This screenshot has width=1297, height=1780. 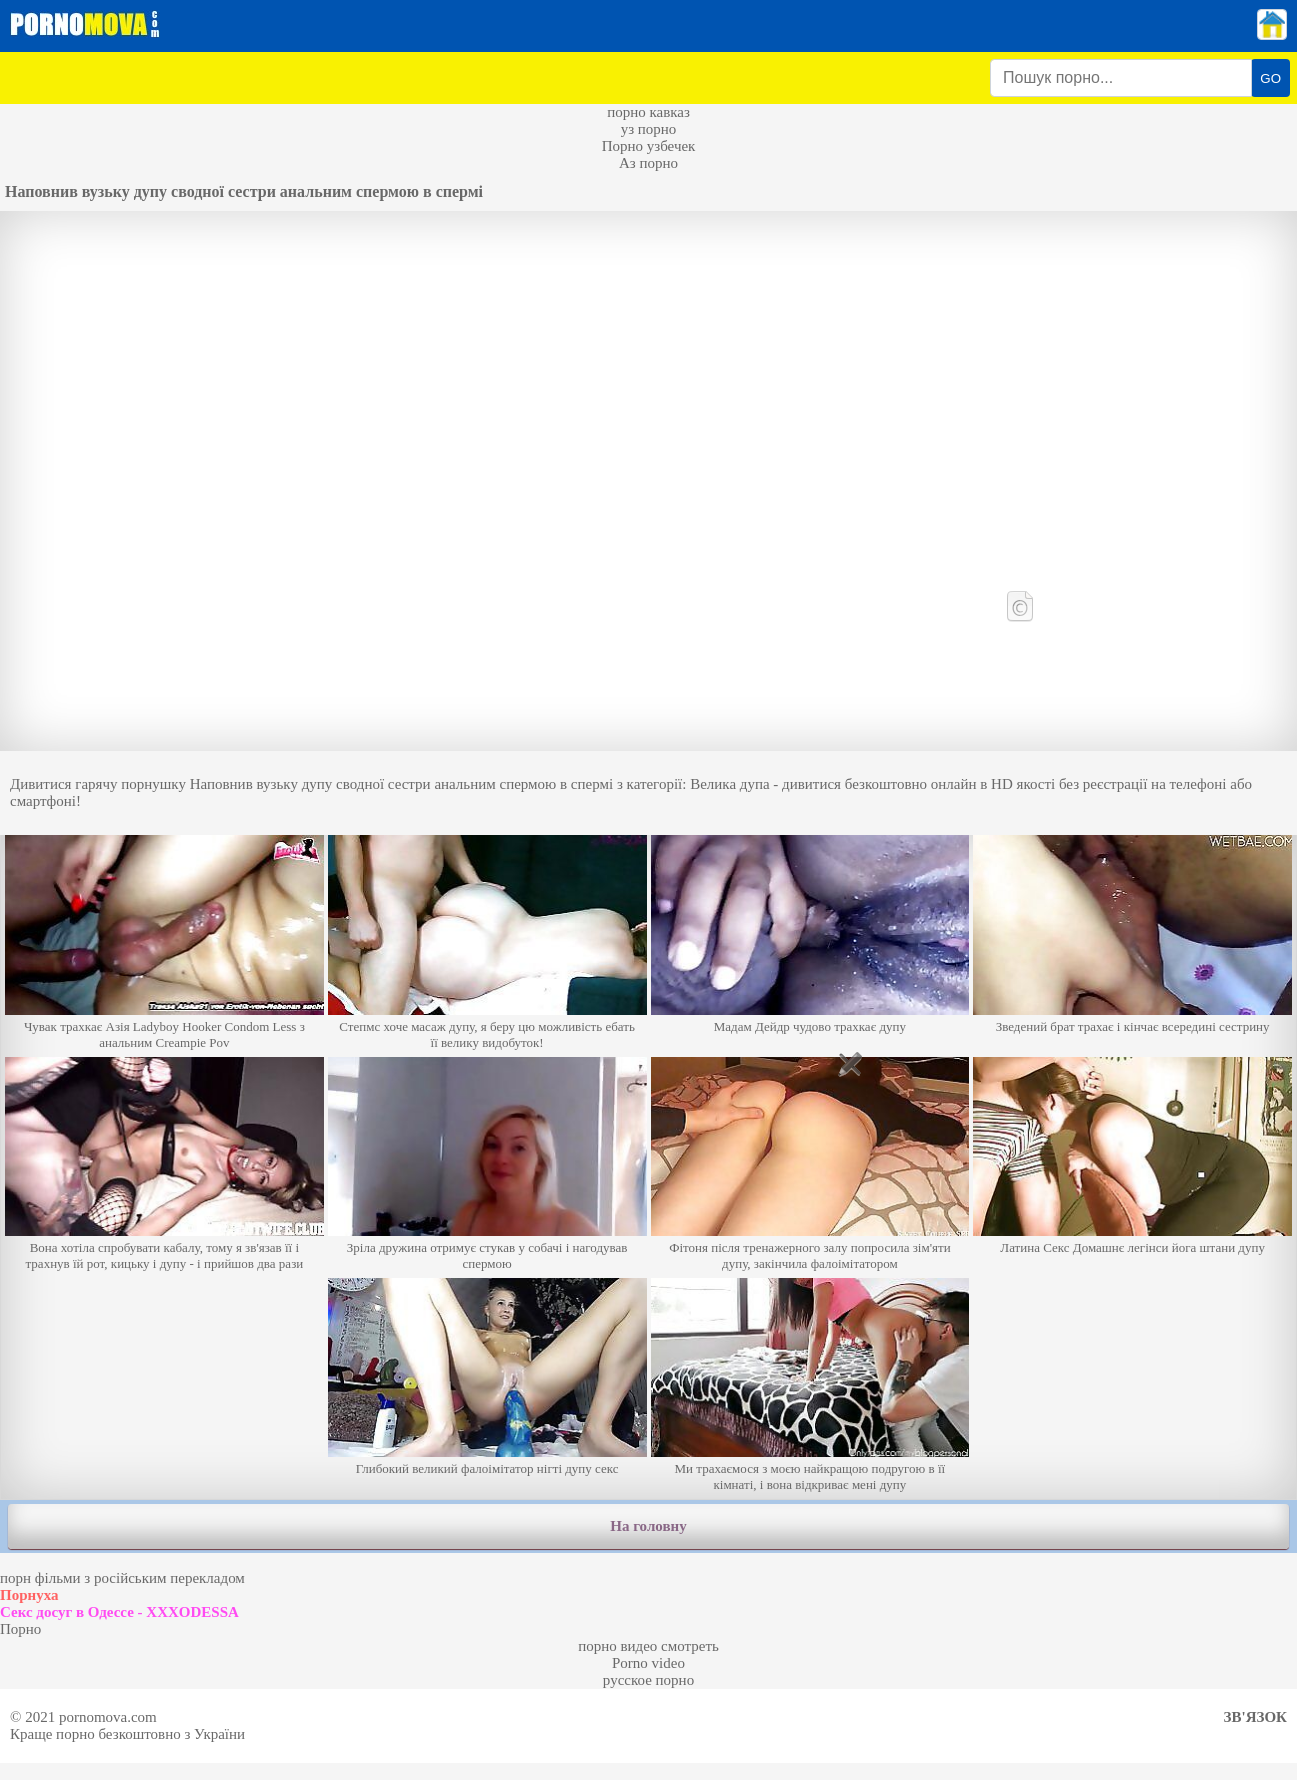 I want to click on indicates a file with copyright protection, so click(x=1020, y=606).